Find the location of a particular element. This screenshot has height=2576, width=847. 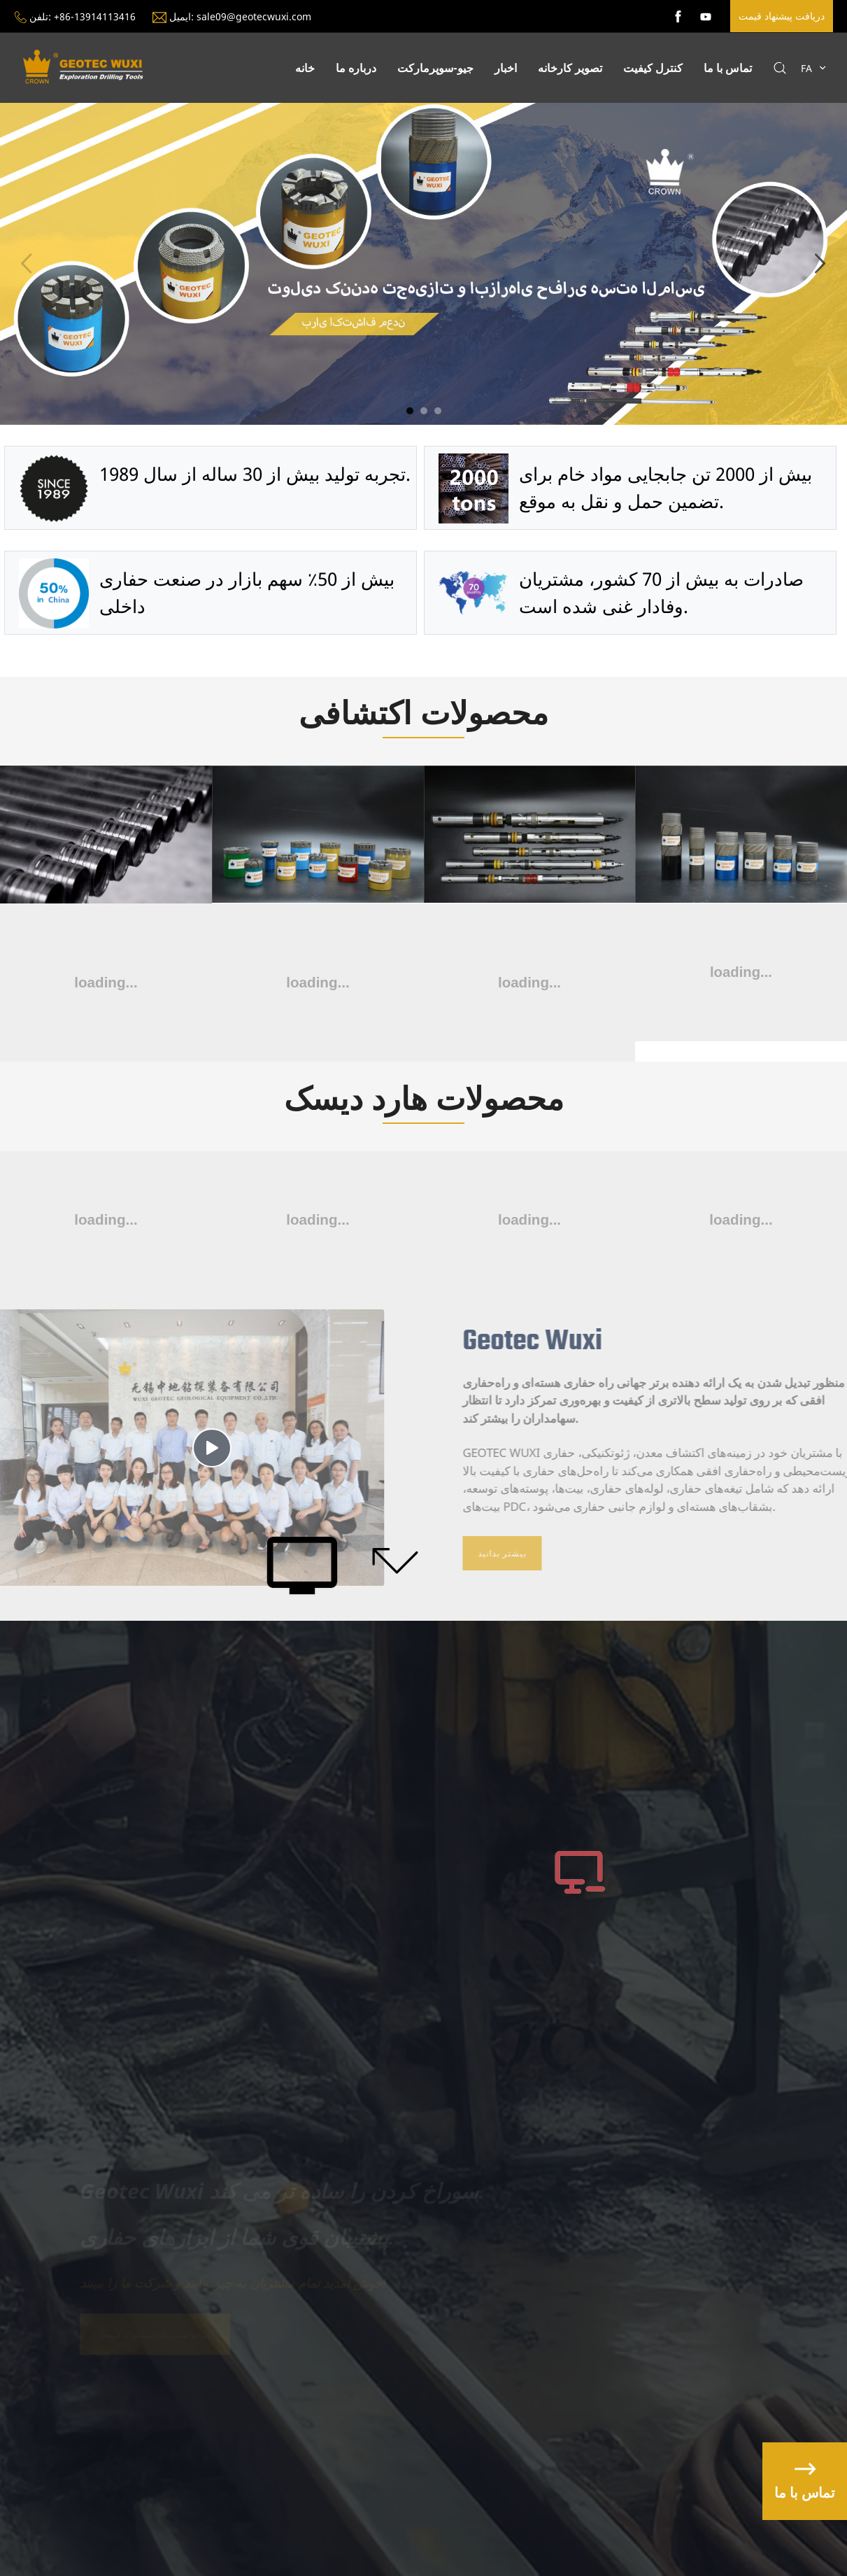

remove a desktop device from your account is located at coordinates (578, 1872).